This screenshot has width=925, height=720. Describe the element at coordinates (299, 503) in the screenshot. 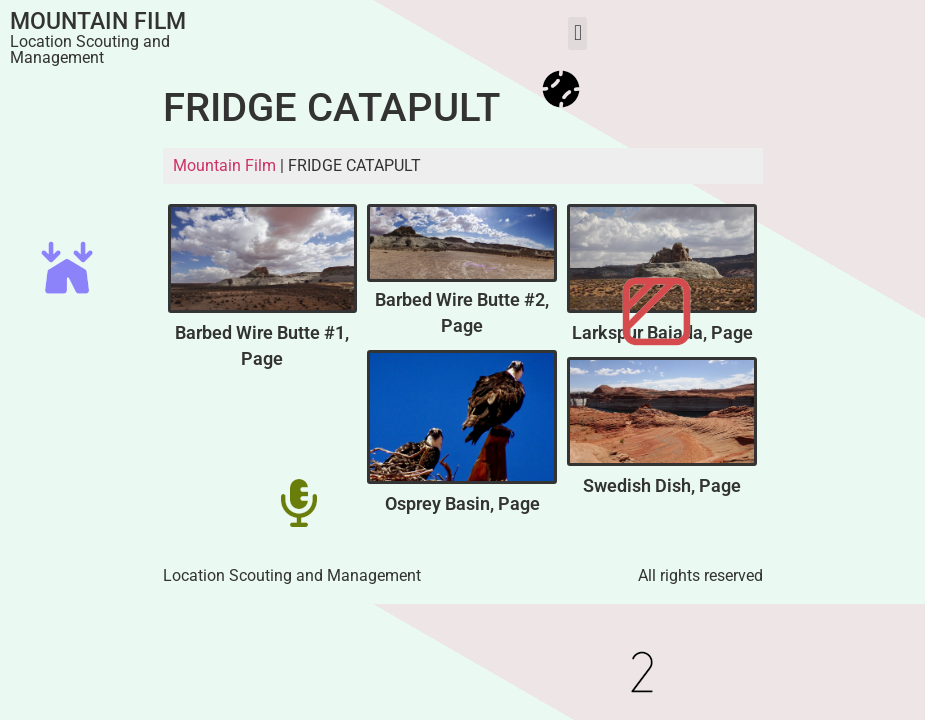

I see `tap to record audio or voice message` at that location.